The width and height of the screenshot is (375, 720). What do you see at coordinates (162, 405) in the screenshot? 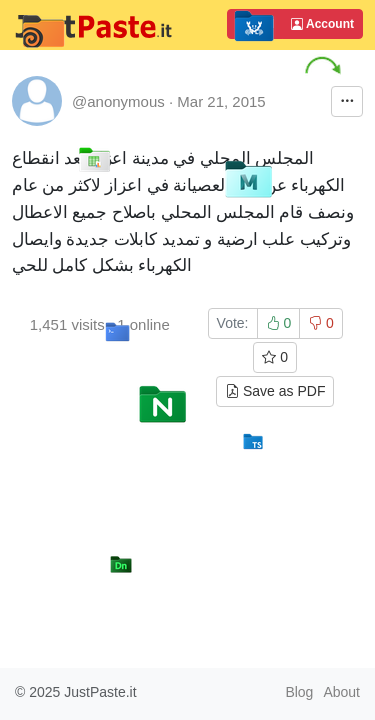
I see `open nginx configuration files folder` at bounding box center [162, 405].